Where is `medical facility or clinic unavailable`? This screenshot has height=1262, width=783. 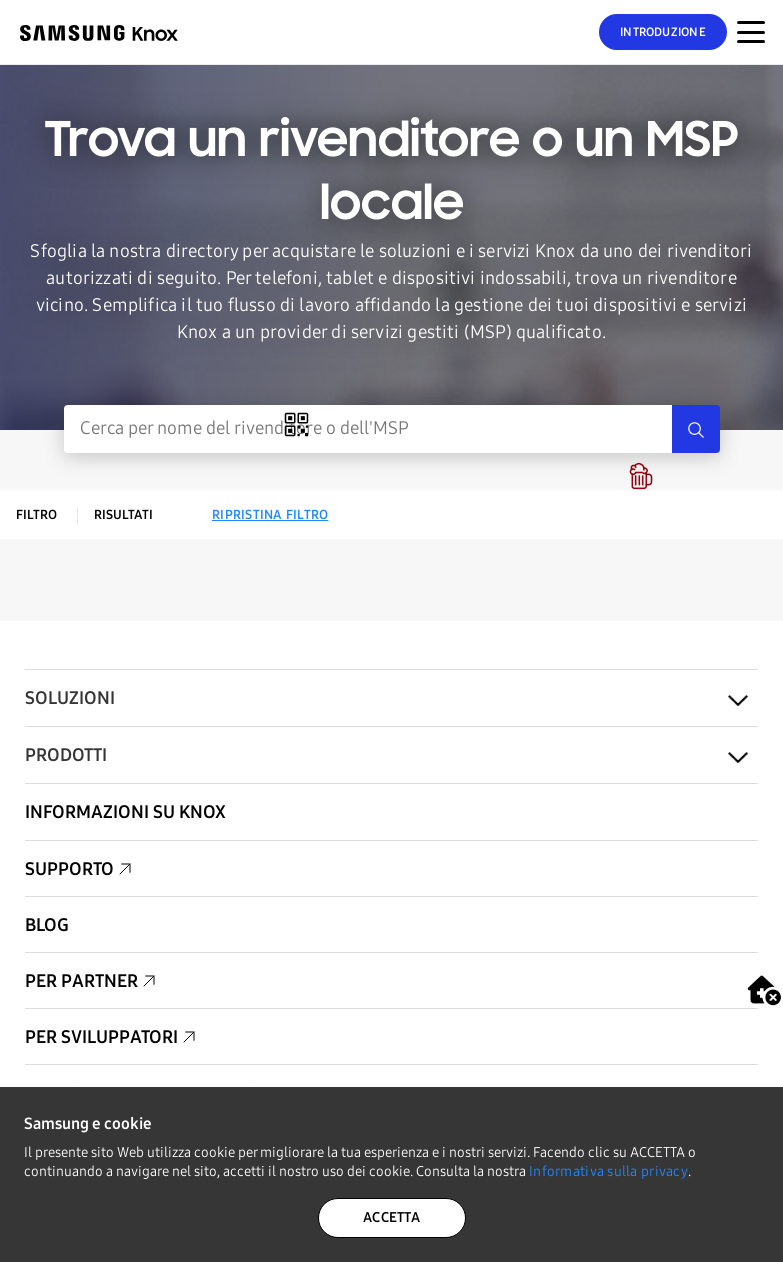 medical facility or clinic unavailable is located at coordinates (763, 989).